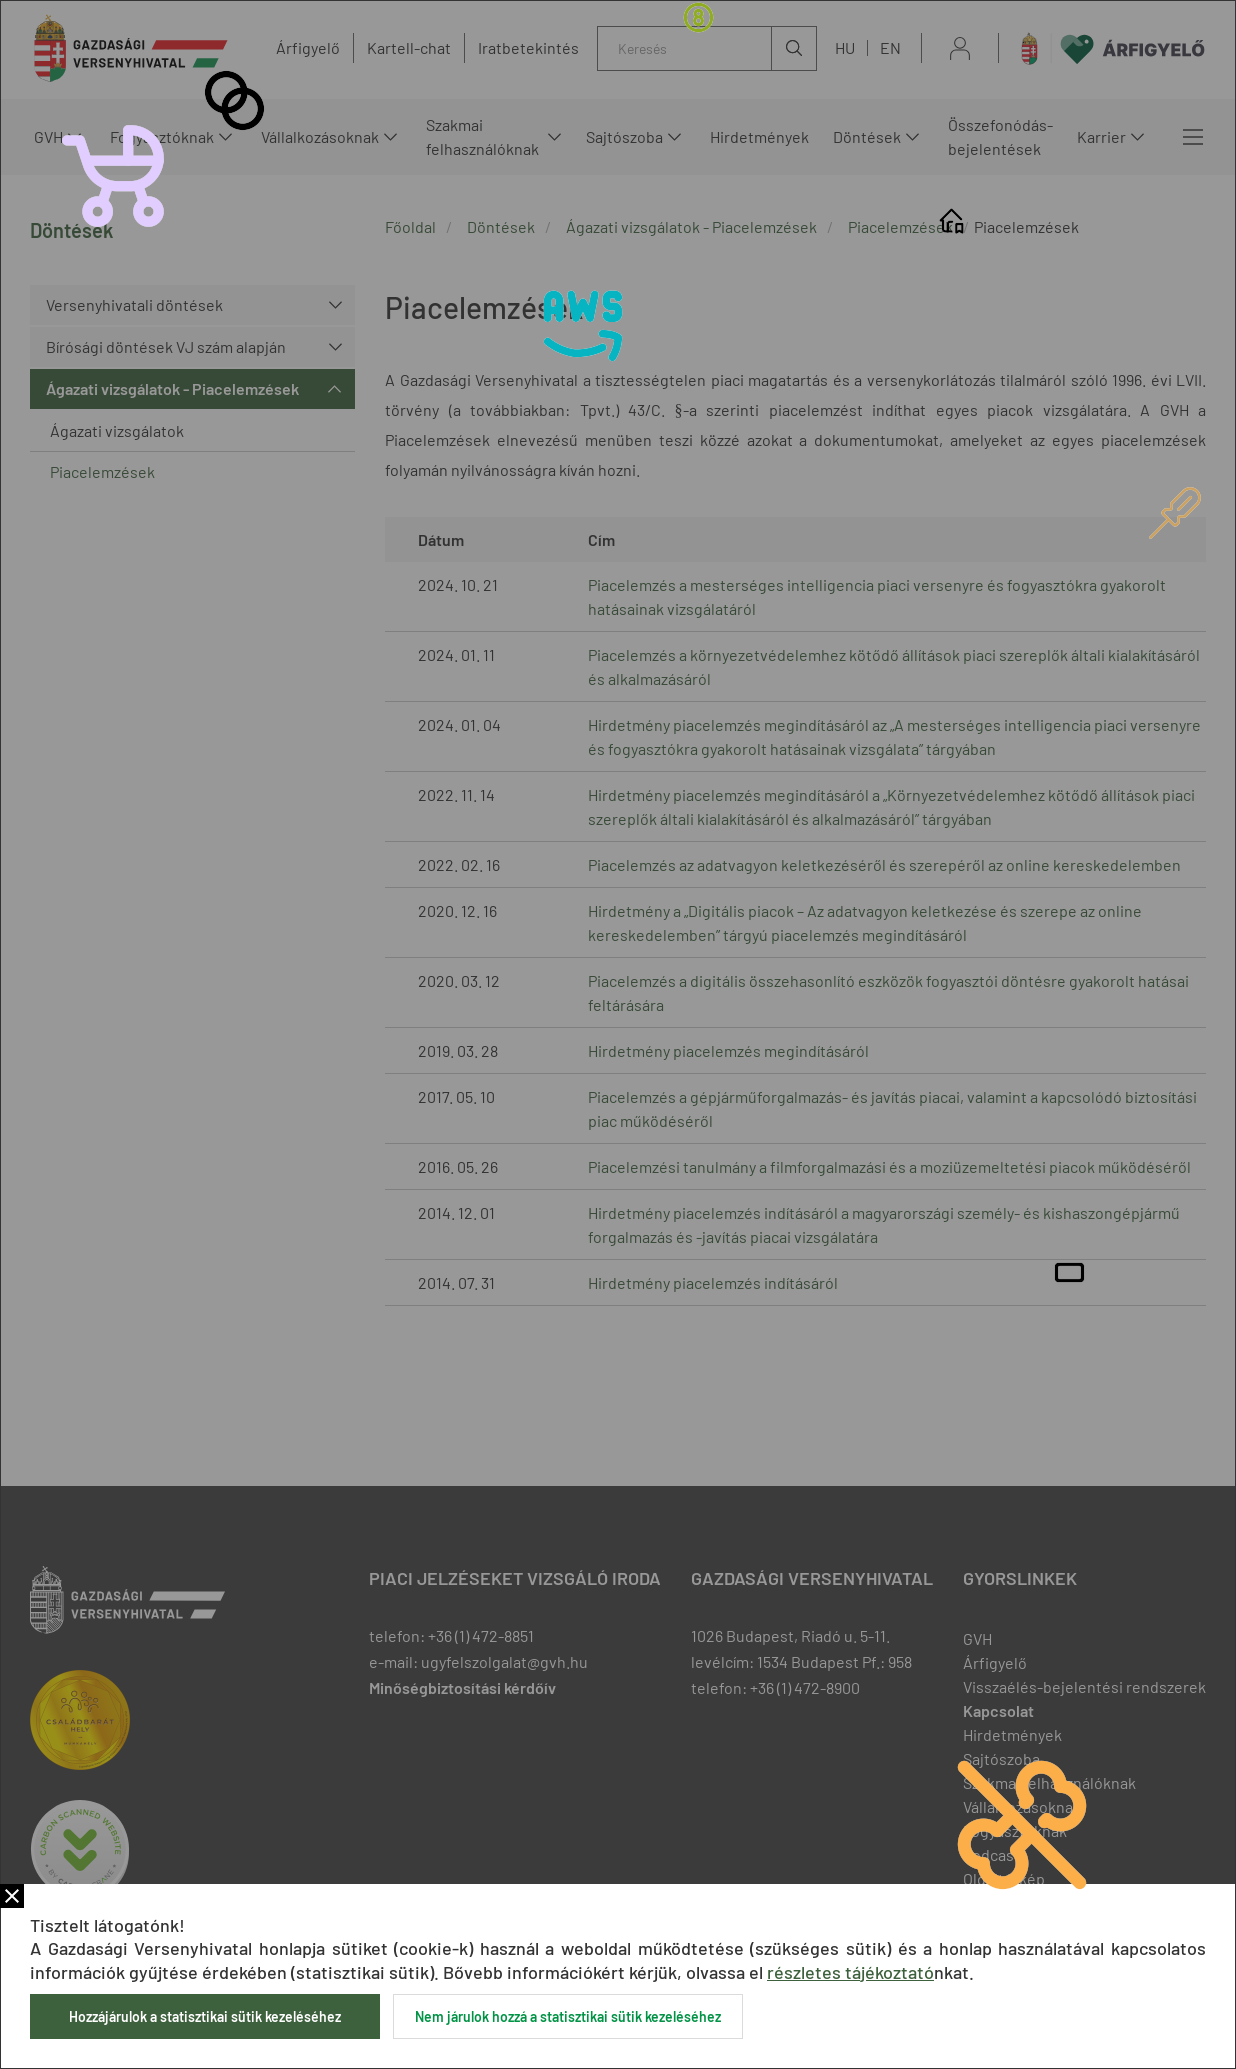  What do you see at coordinates (234, 100) in the screenshot?
I see `view venn diagram or comparison chart` at bounding box center [234, 100].